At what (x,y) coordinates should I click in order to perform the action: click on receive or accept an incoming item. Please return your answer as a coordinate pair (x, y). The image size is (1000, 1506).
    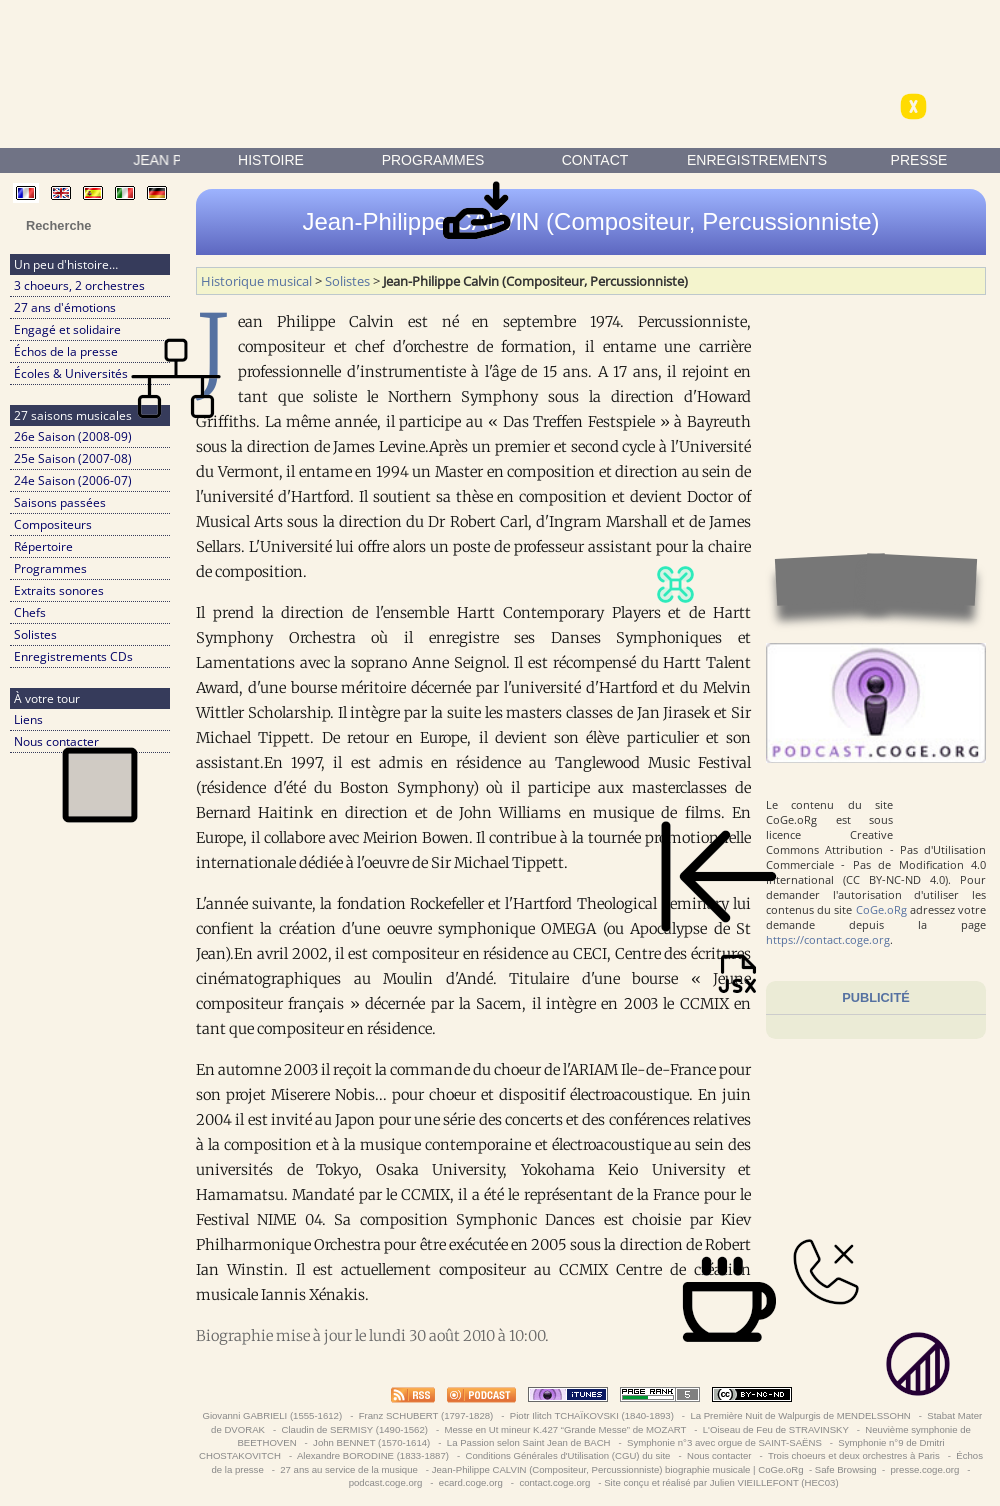
    Looking at the image, I should click on (478, 213).